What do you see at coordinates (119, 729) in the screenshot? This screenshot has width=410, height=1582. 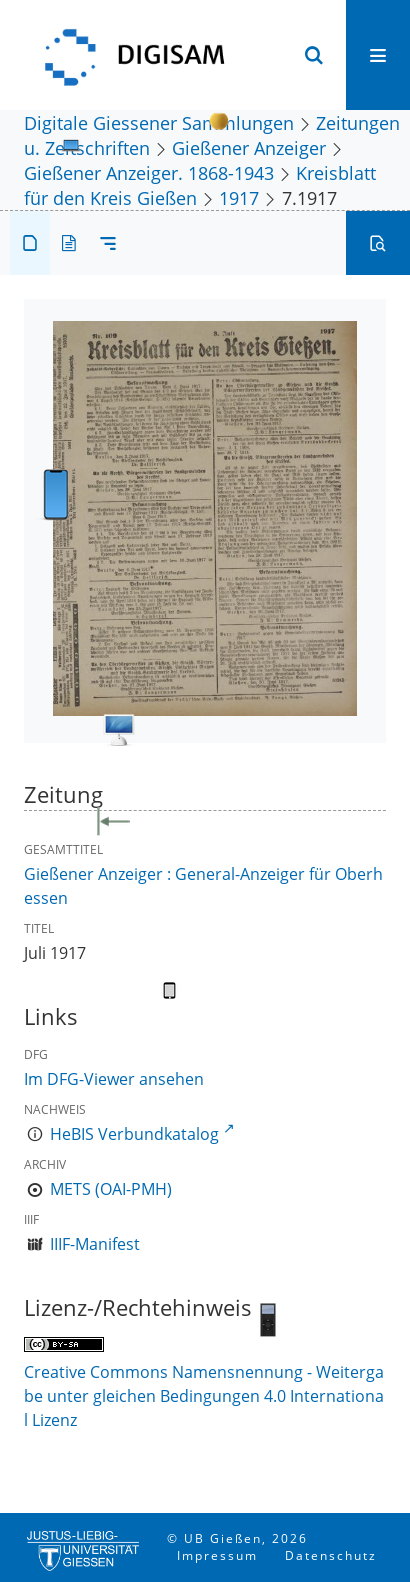 I see `represents an imac g4 device in system settings` at bounding box center [119, 729].